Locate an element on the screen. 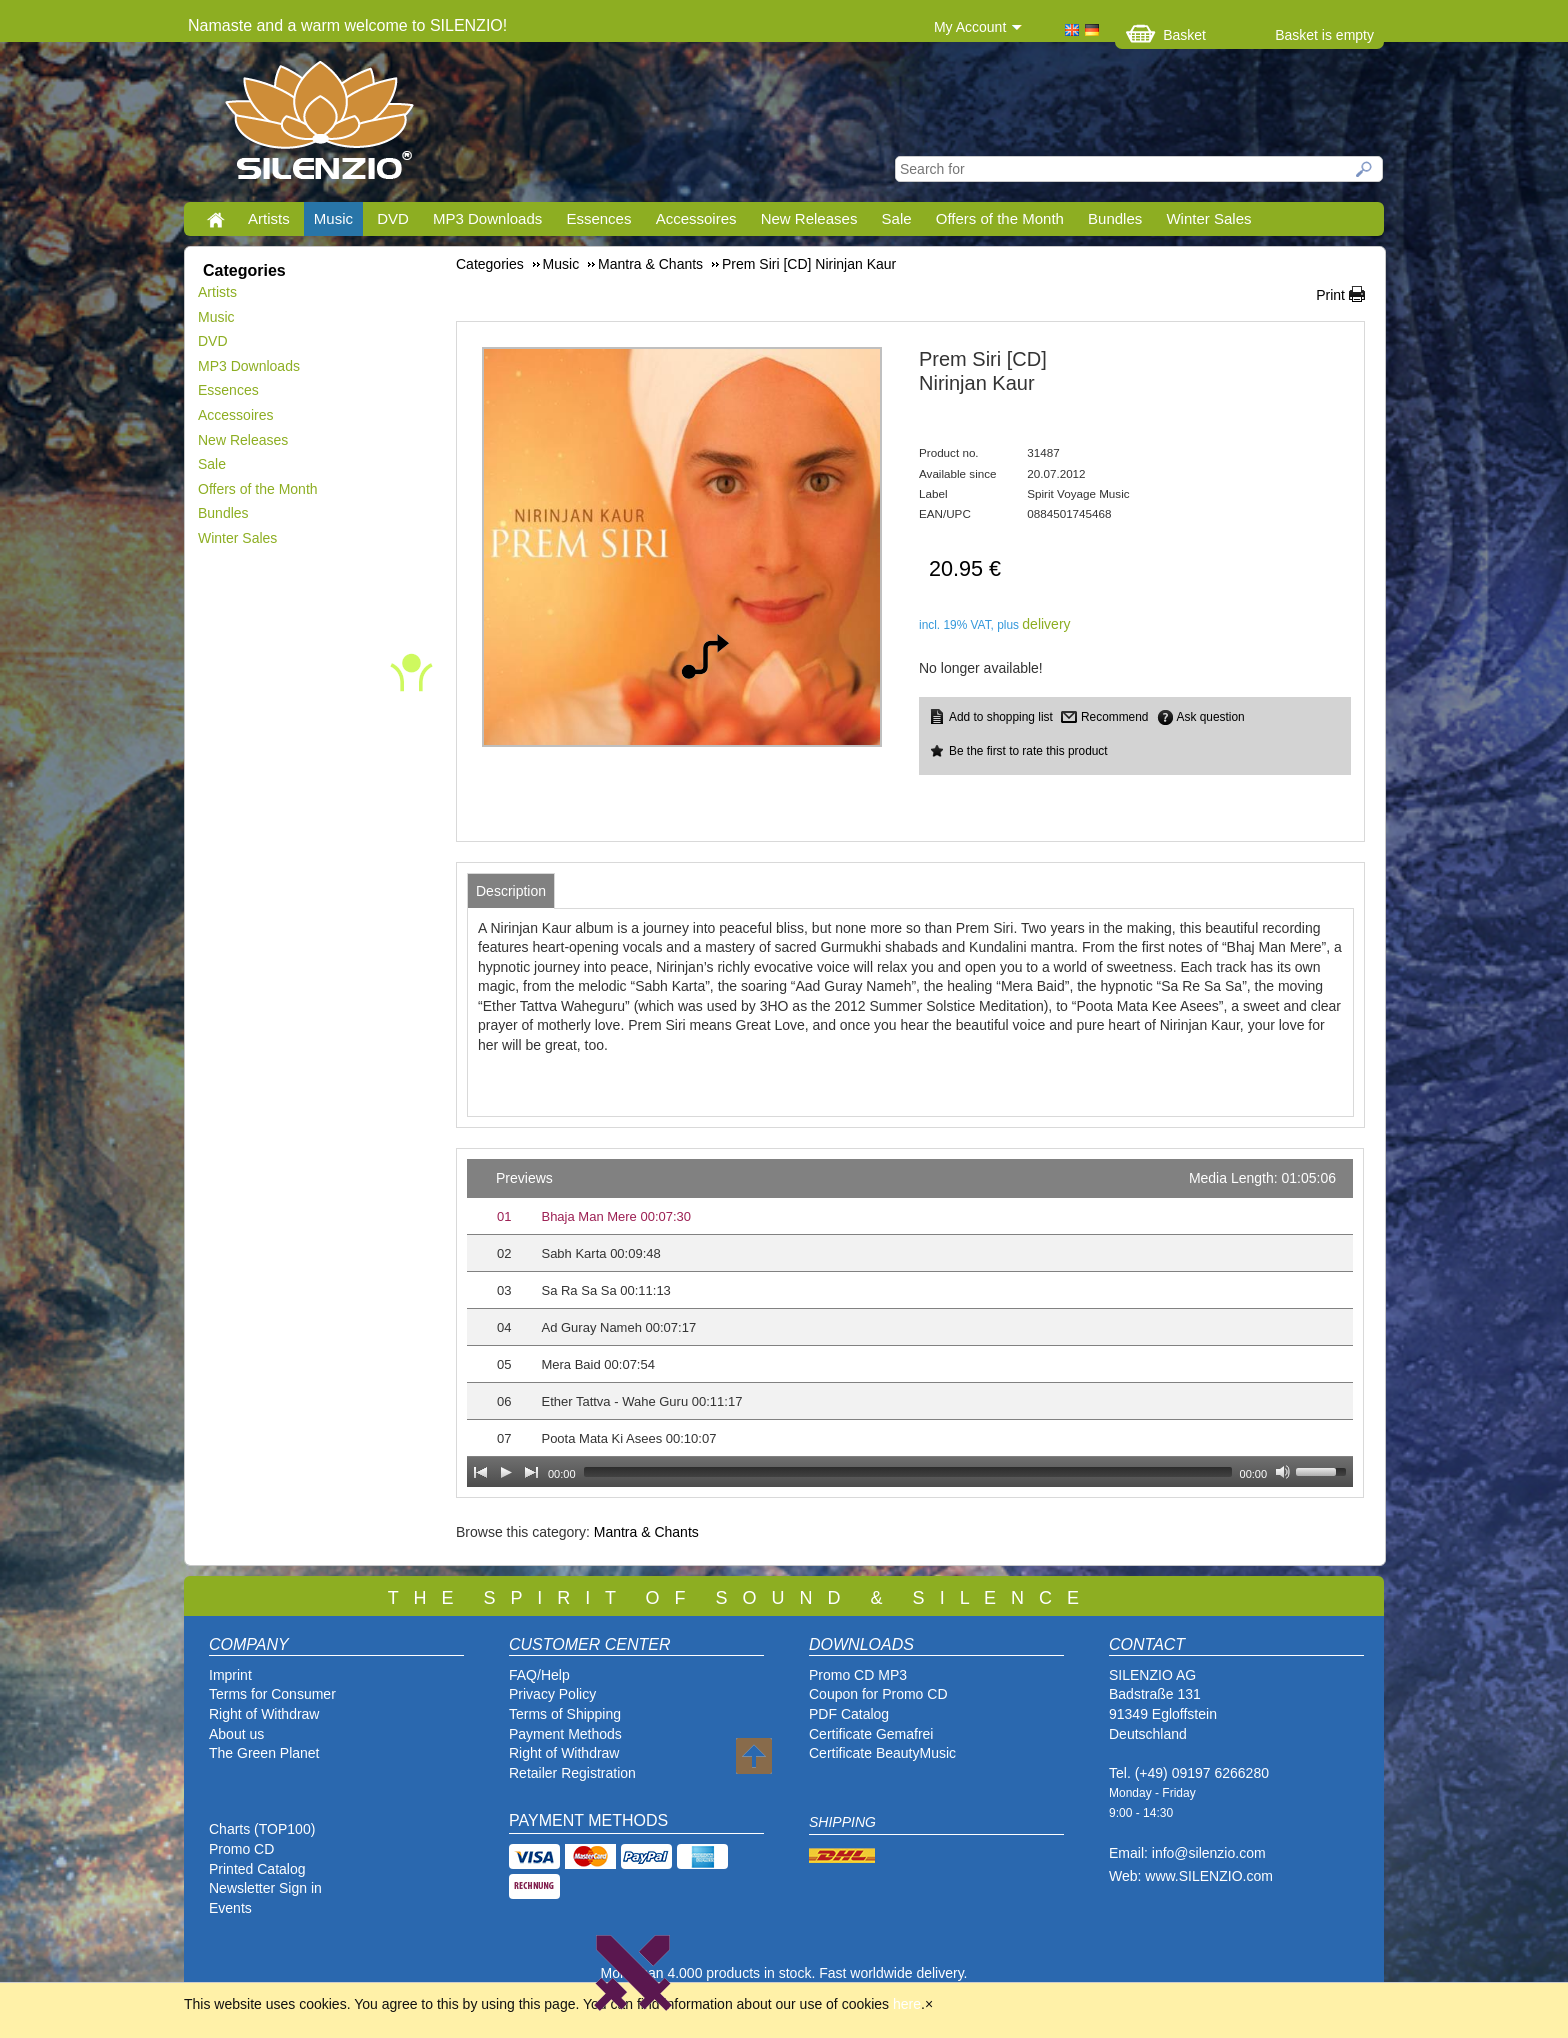 The width and height of the screenshot is (1568, 2038). indicates a welcoming or friendly user state is located at coordinates (411, 672).